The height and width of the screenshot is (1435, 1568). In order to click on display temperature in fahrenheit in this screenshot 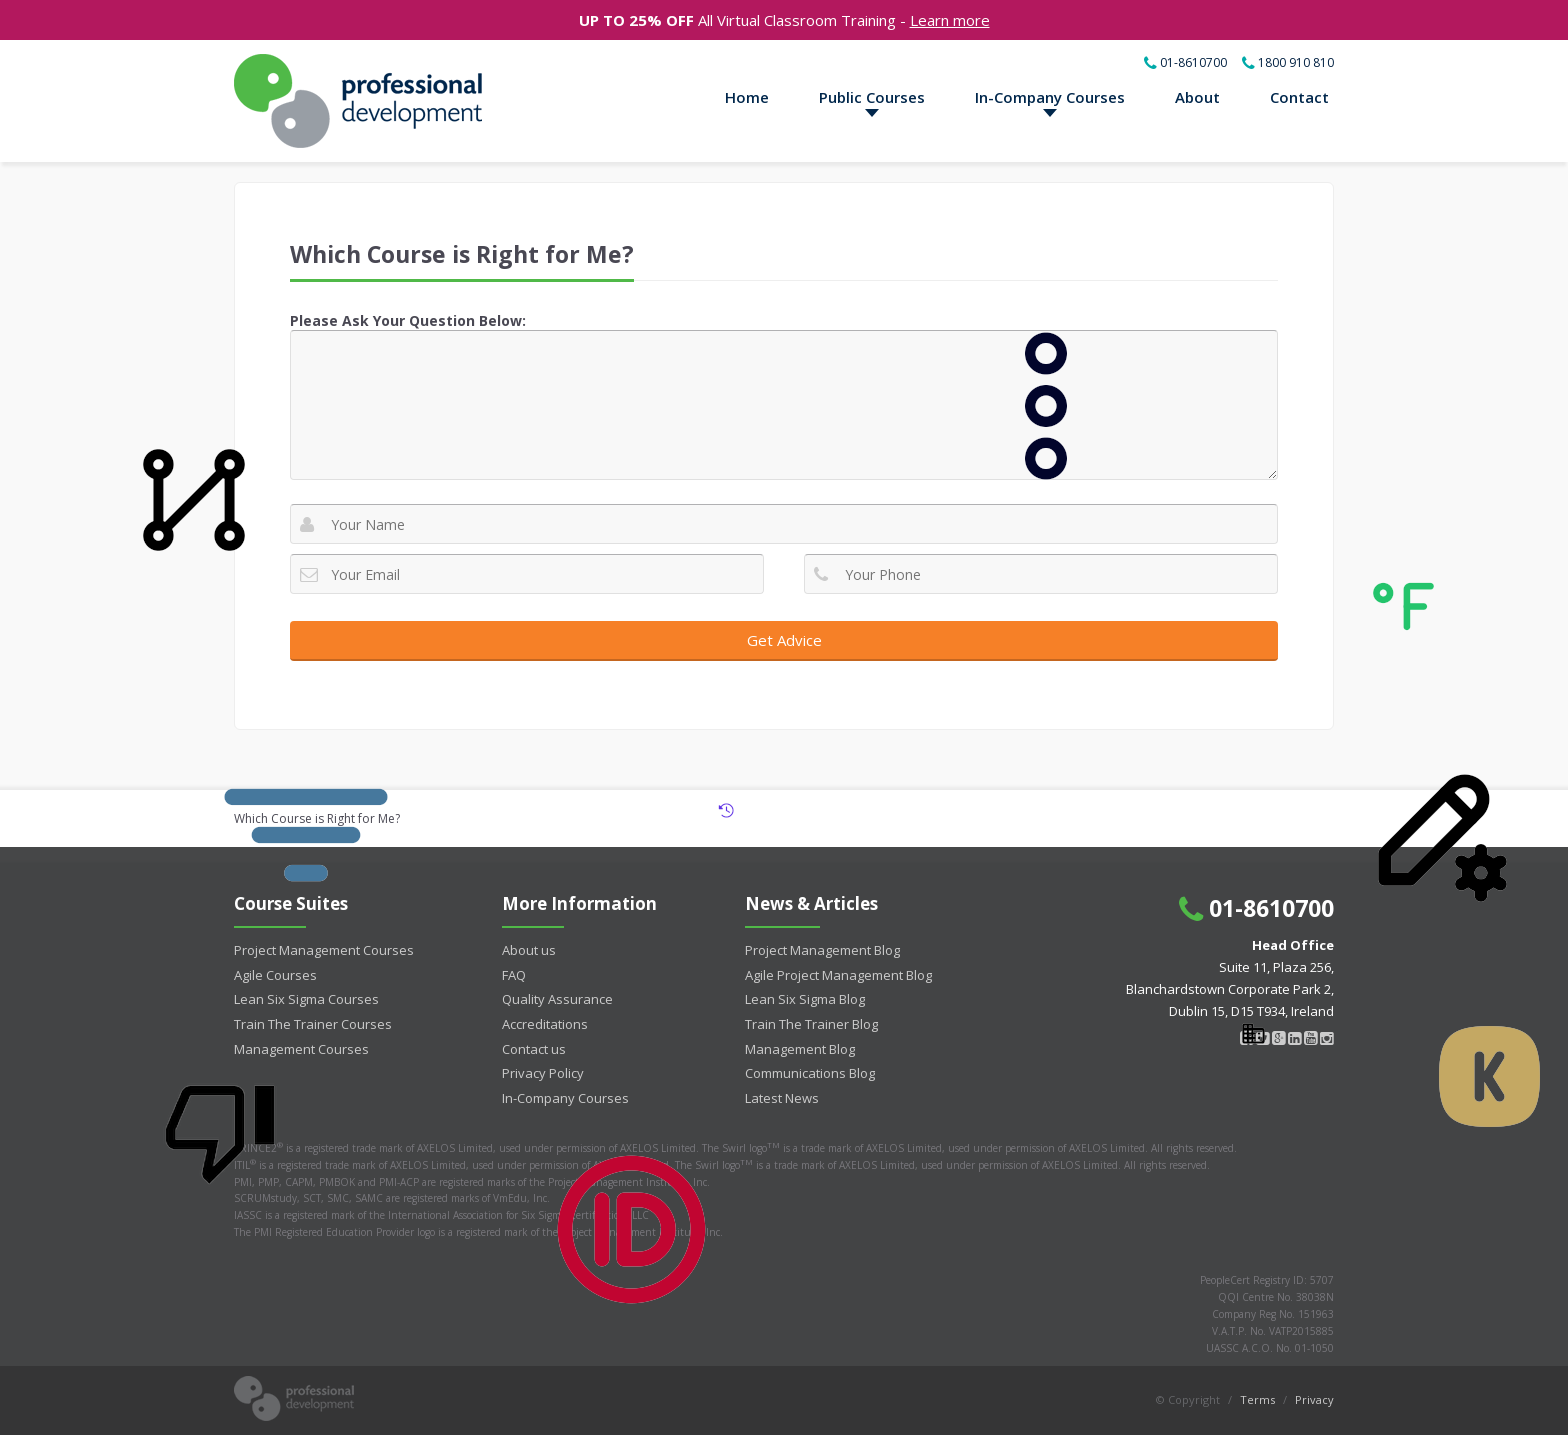, I will do `click(1403, 606)`.